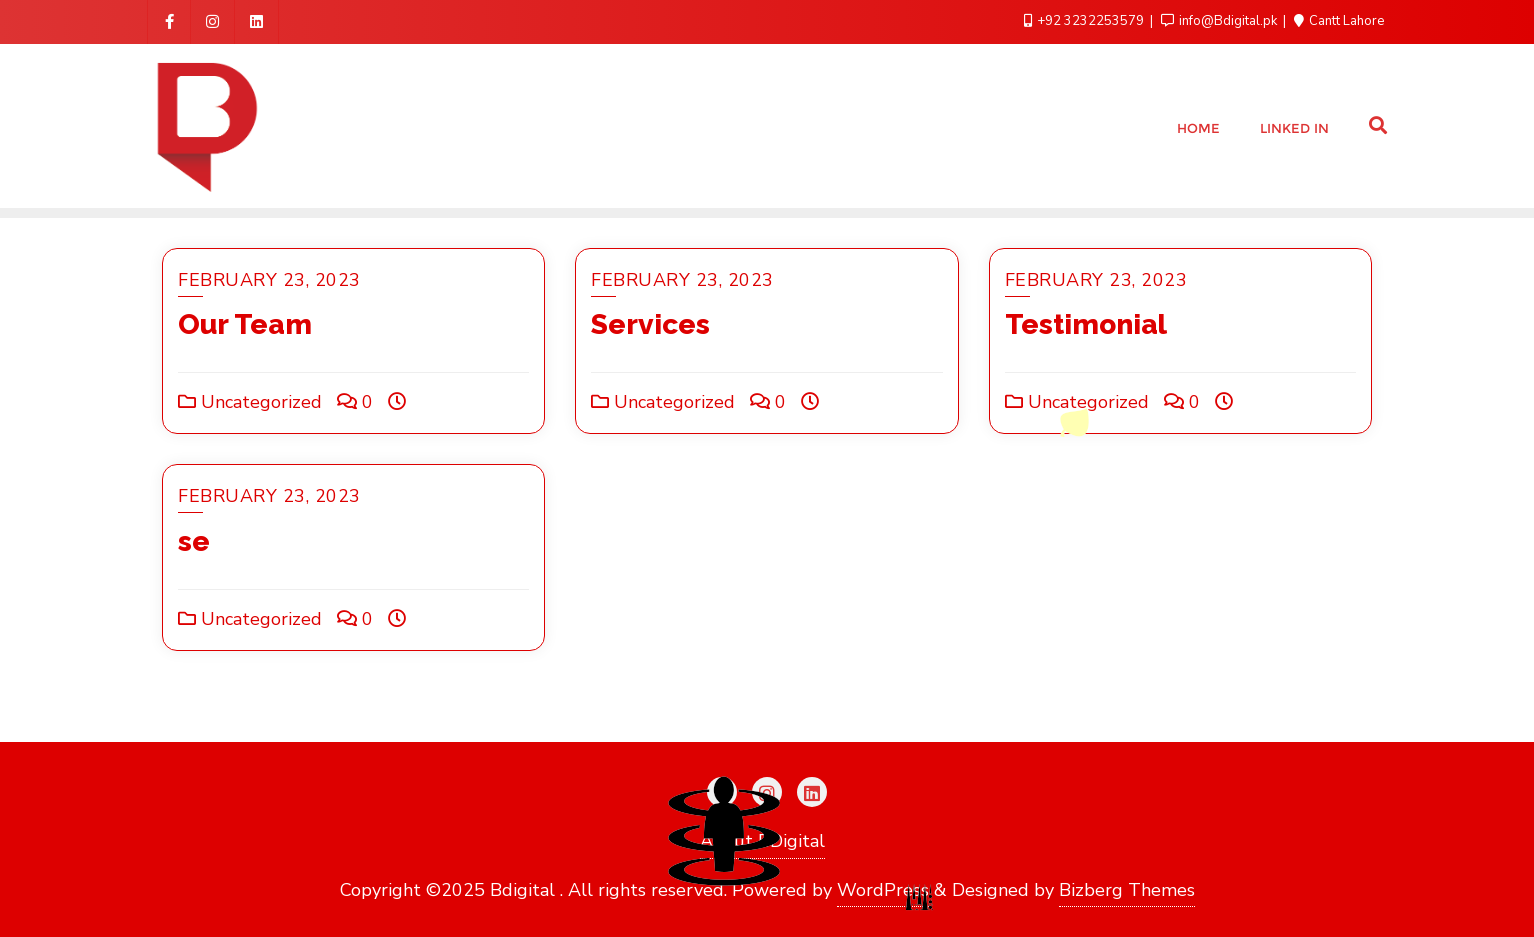  Describe the element at coordinates (724, 833) in the screenshot. I see `teleport to a new location` at that location.